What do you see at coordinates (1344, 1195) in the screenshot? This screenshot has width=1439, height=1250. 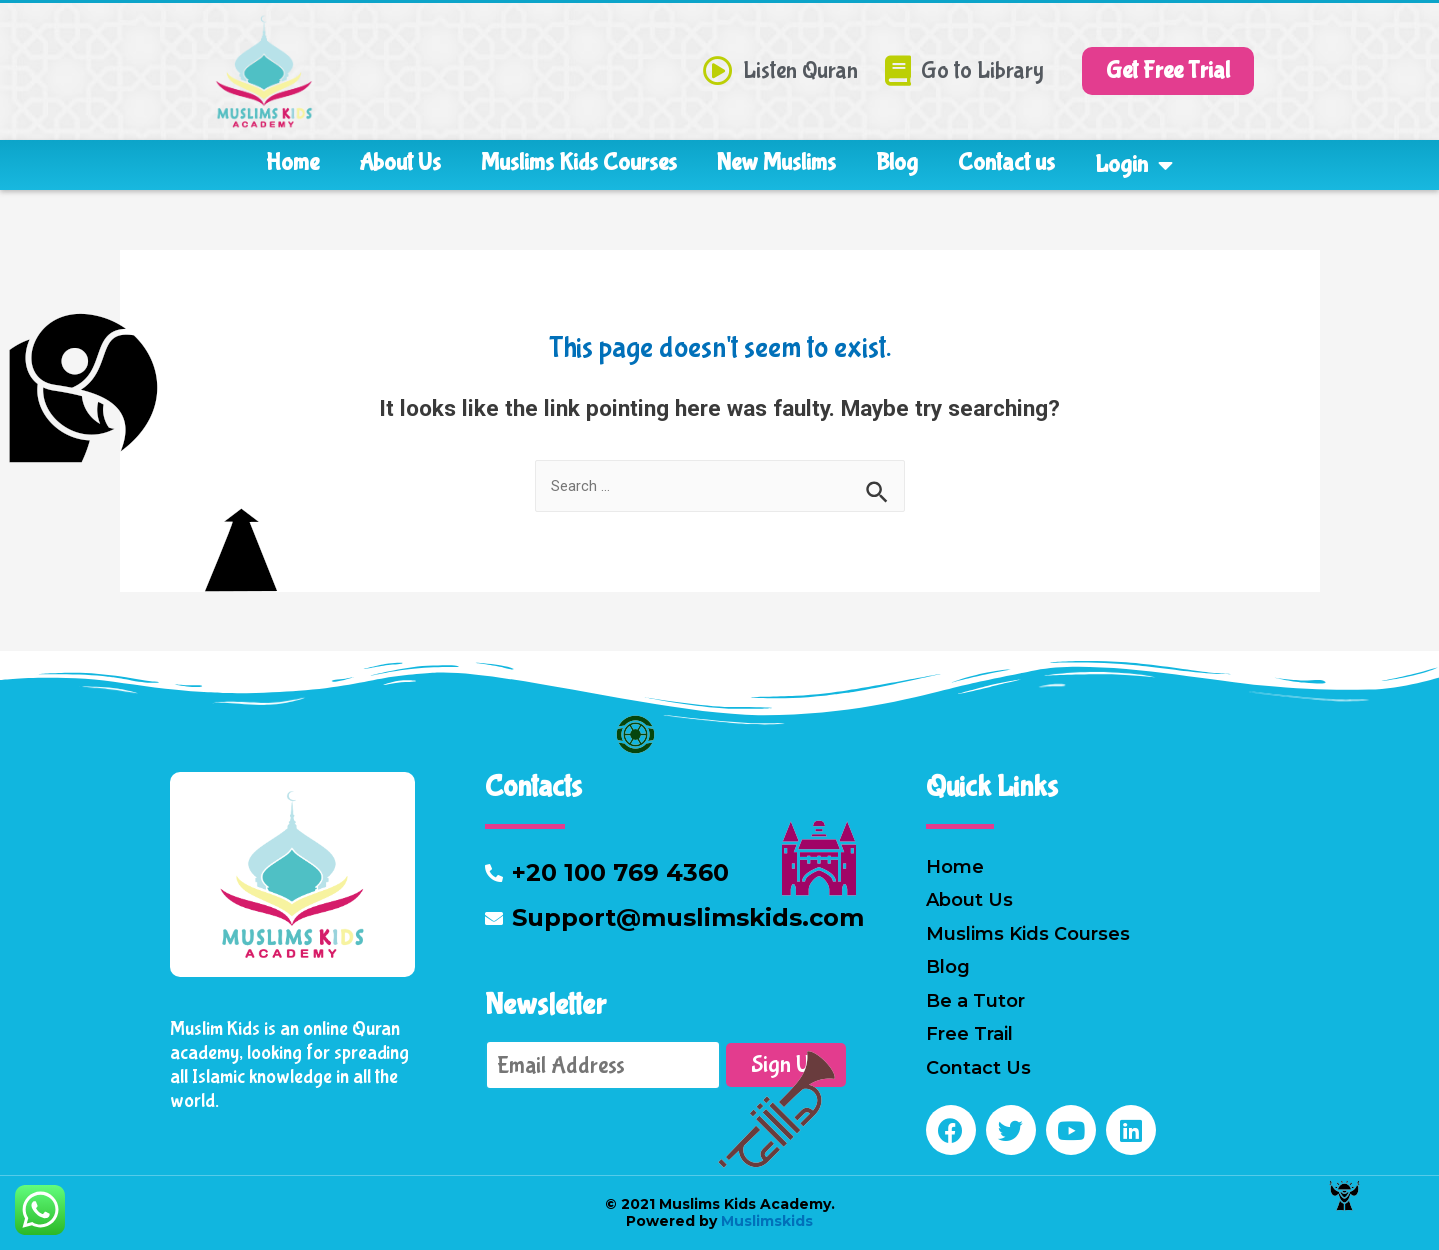 I see `select sun priest character class` at bounding box center [1344, 1195].